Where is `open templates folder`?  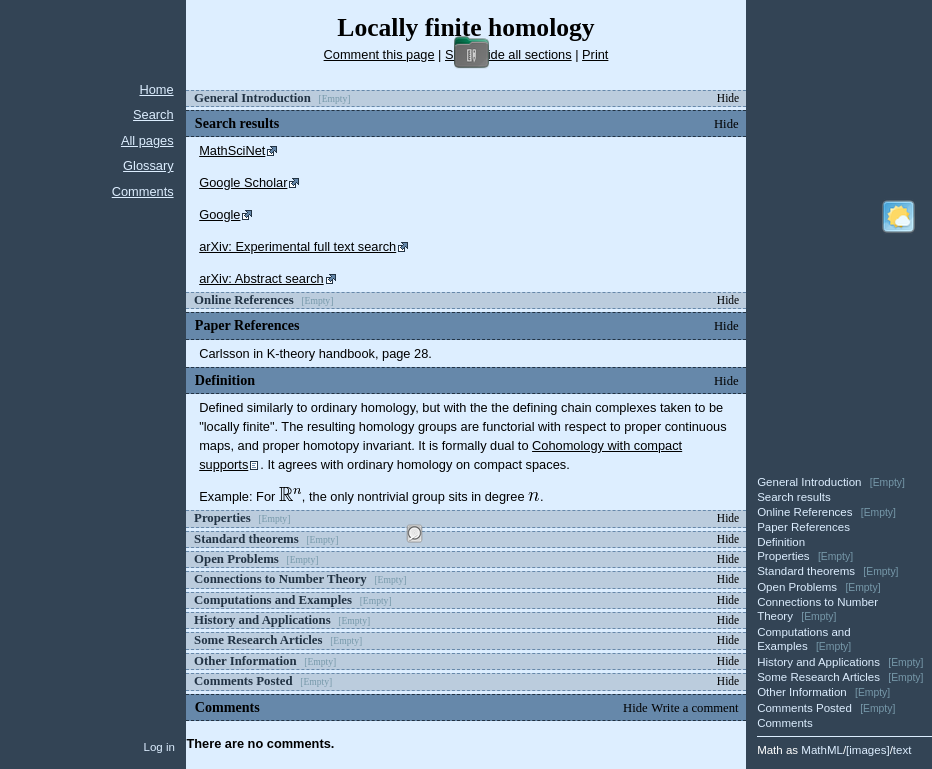
open templates folder is located at coordinates (471, 51).